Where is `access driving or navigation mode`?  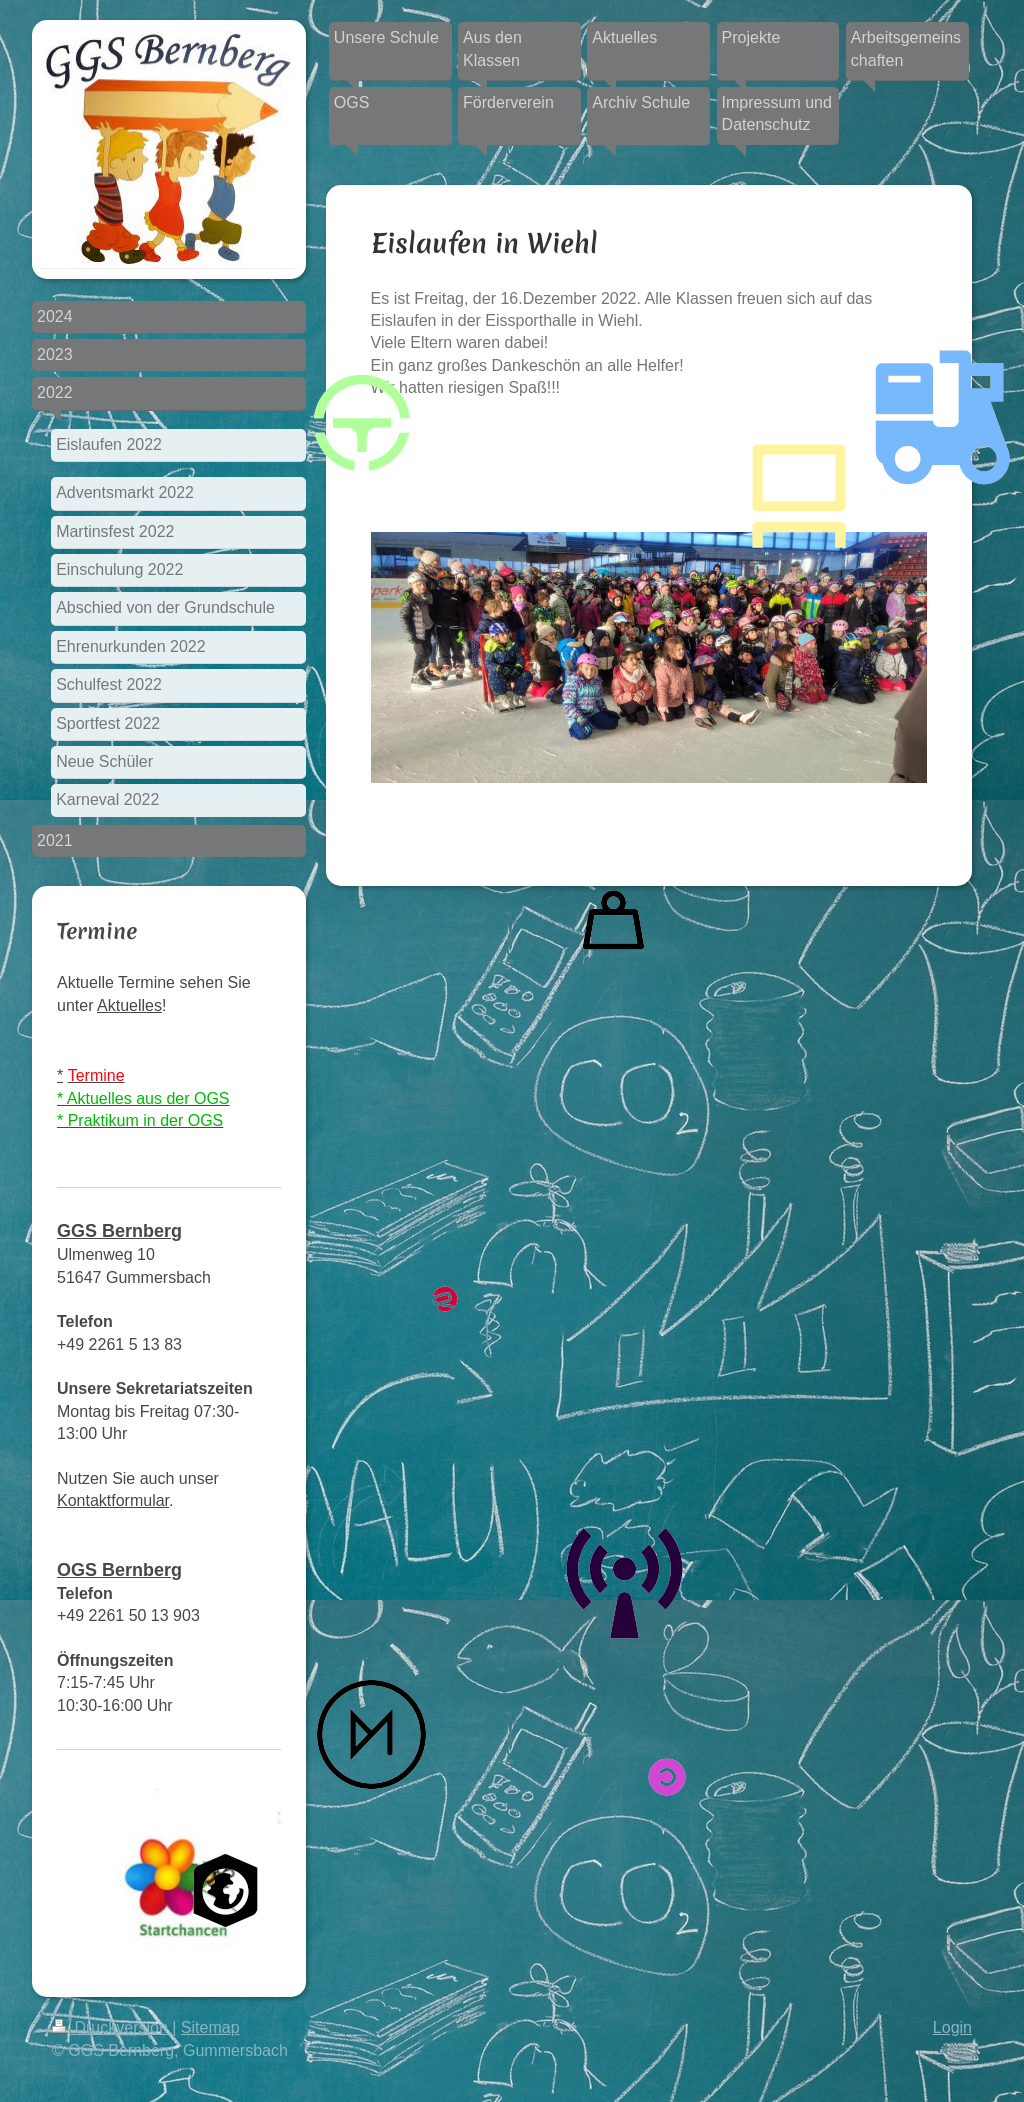 access driving or navigation mode is located at coordinates (362, 423).